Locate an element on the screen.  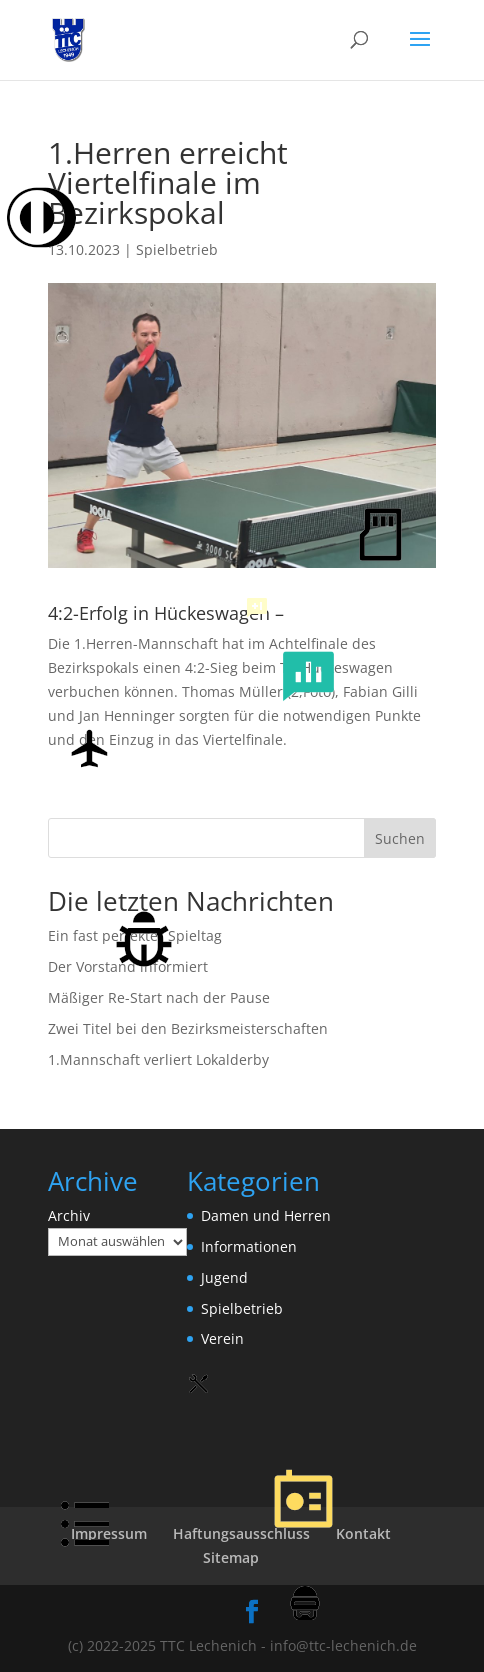
pay with Diners Club credit card is located at coordinates (41, 217).